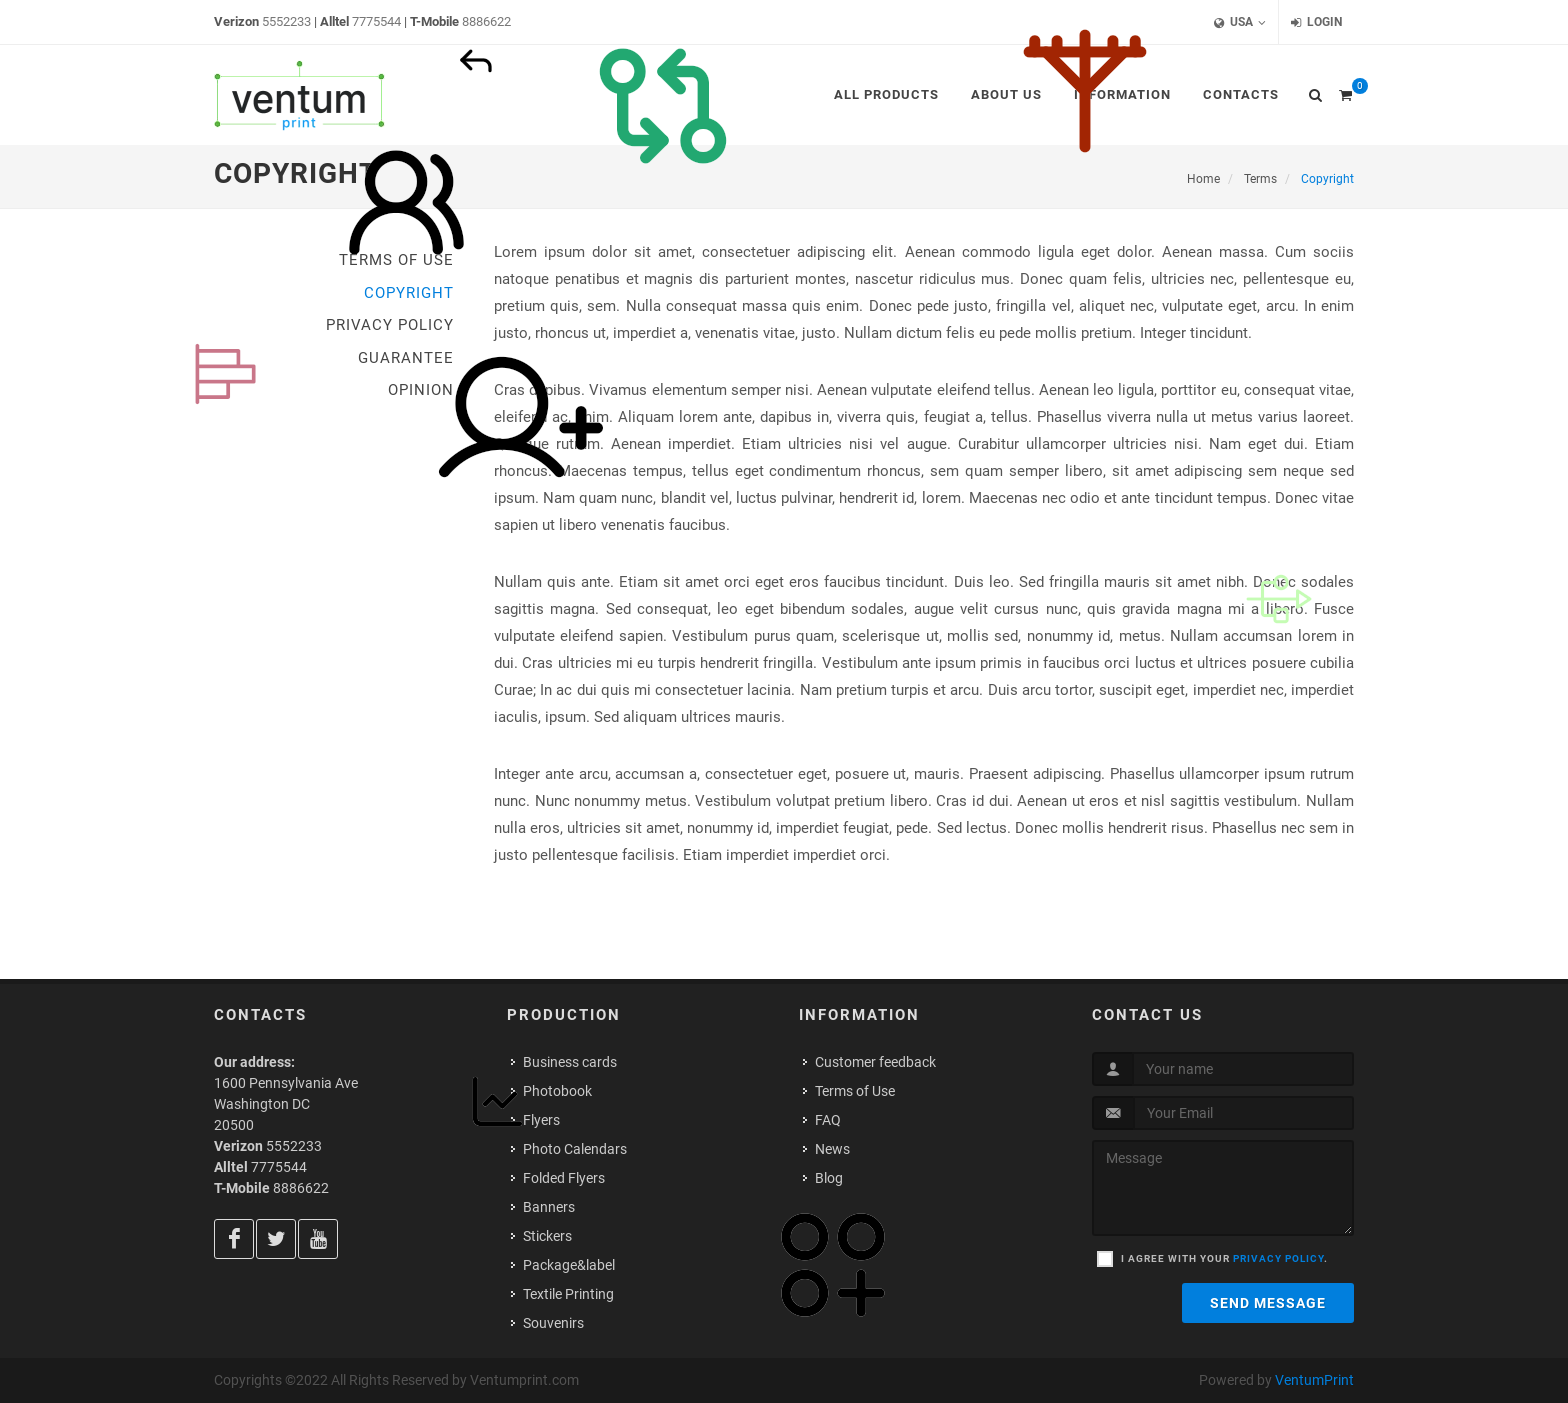  Describe the element at coordinates (1279, 599) in the screenshot. I see `connect a USB device` at that location.